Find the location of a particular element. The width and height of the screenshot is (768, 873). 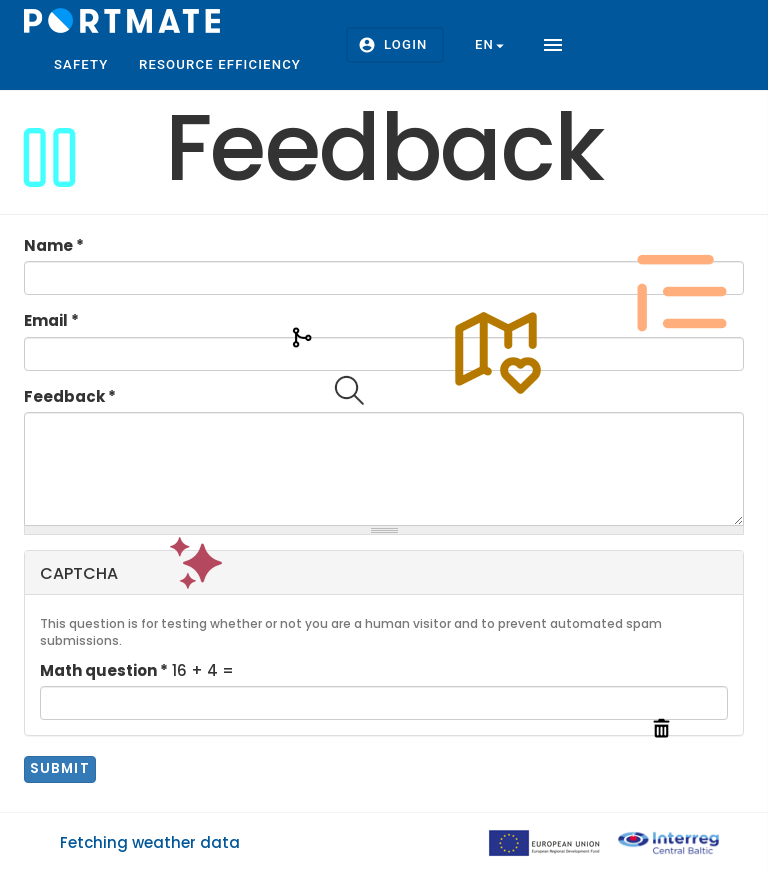

indicates AI-generated or enhanced content is located at coordinates (196, 563).